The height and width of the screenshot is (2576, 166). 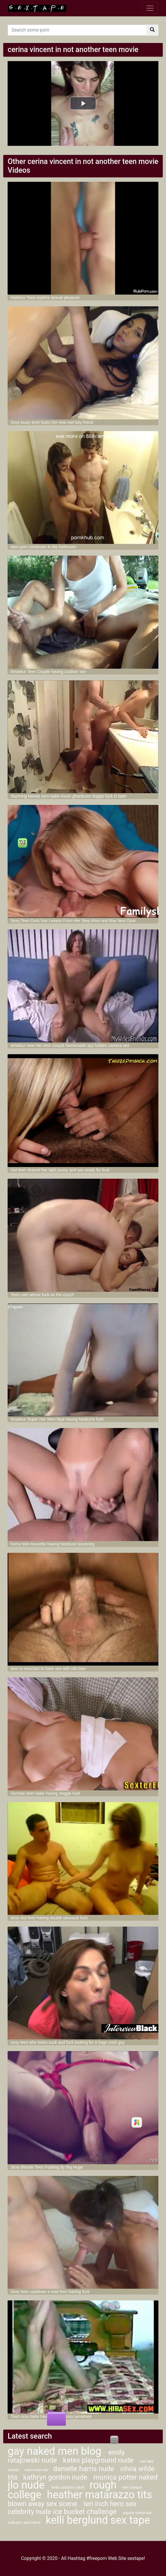 What do you see at coordinates (56, 2418) in the screenshot?
I see `open a folder to view its contents` at bounding box center [56, 2418].